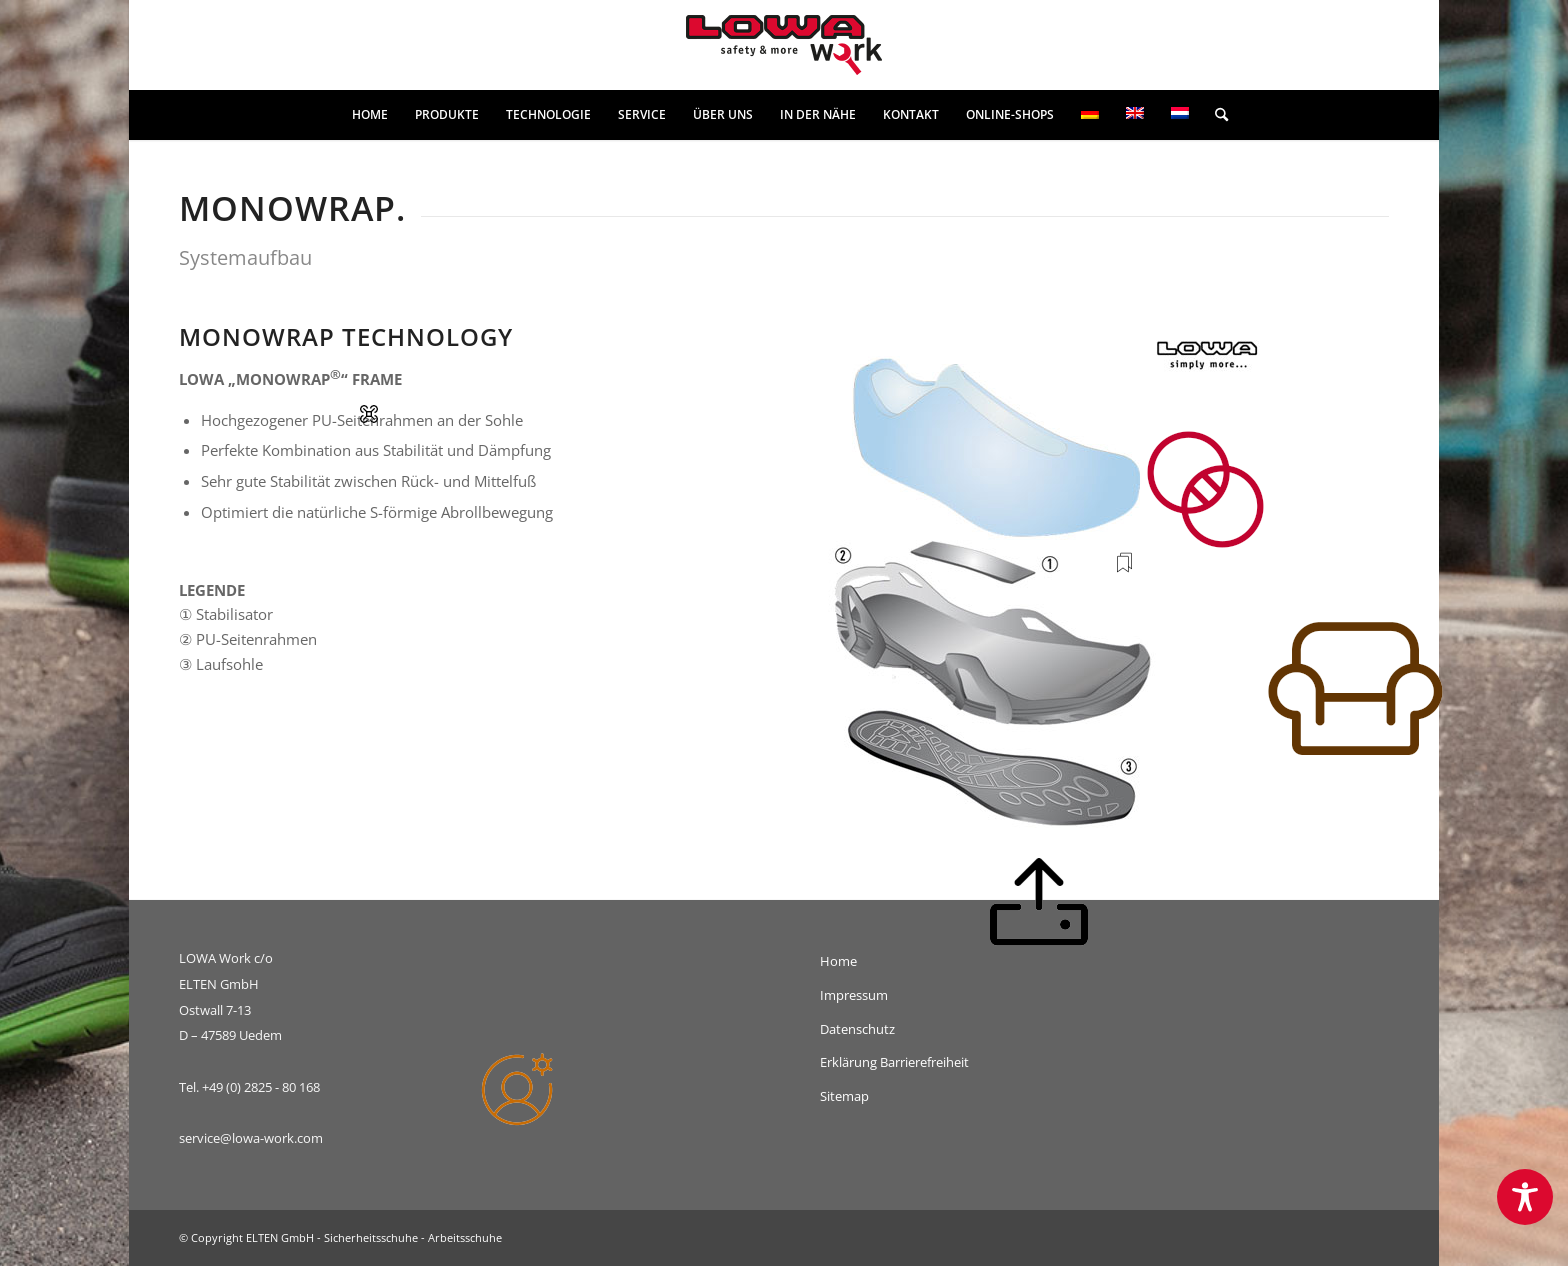 This screenshot has width=1568, height=1266. What do you see at coordinates (1355, 691) in the screenshot?
I see `browse furniture or home decor items` at bounding box center [1355, 691].